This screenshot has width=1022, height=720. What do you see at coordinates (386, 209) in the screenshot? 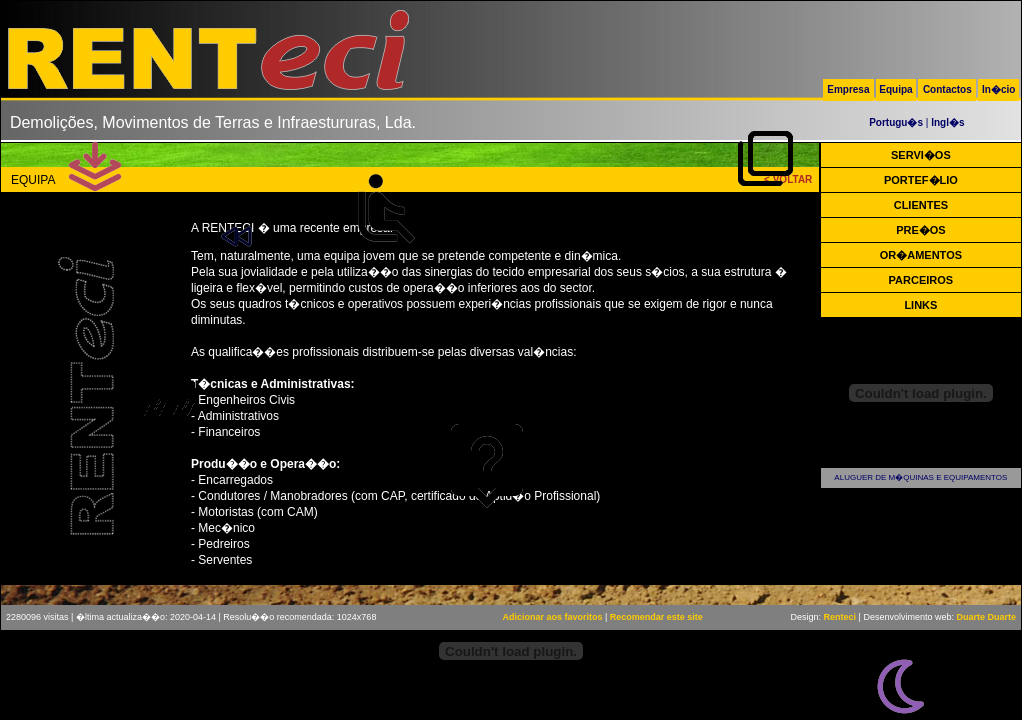
I see `indicates standard seat recline position` at bounding box center [386, 209].